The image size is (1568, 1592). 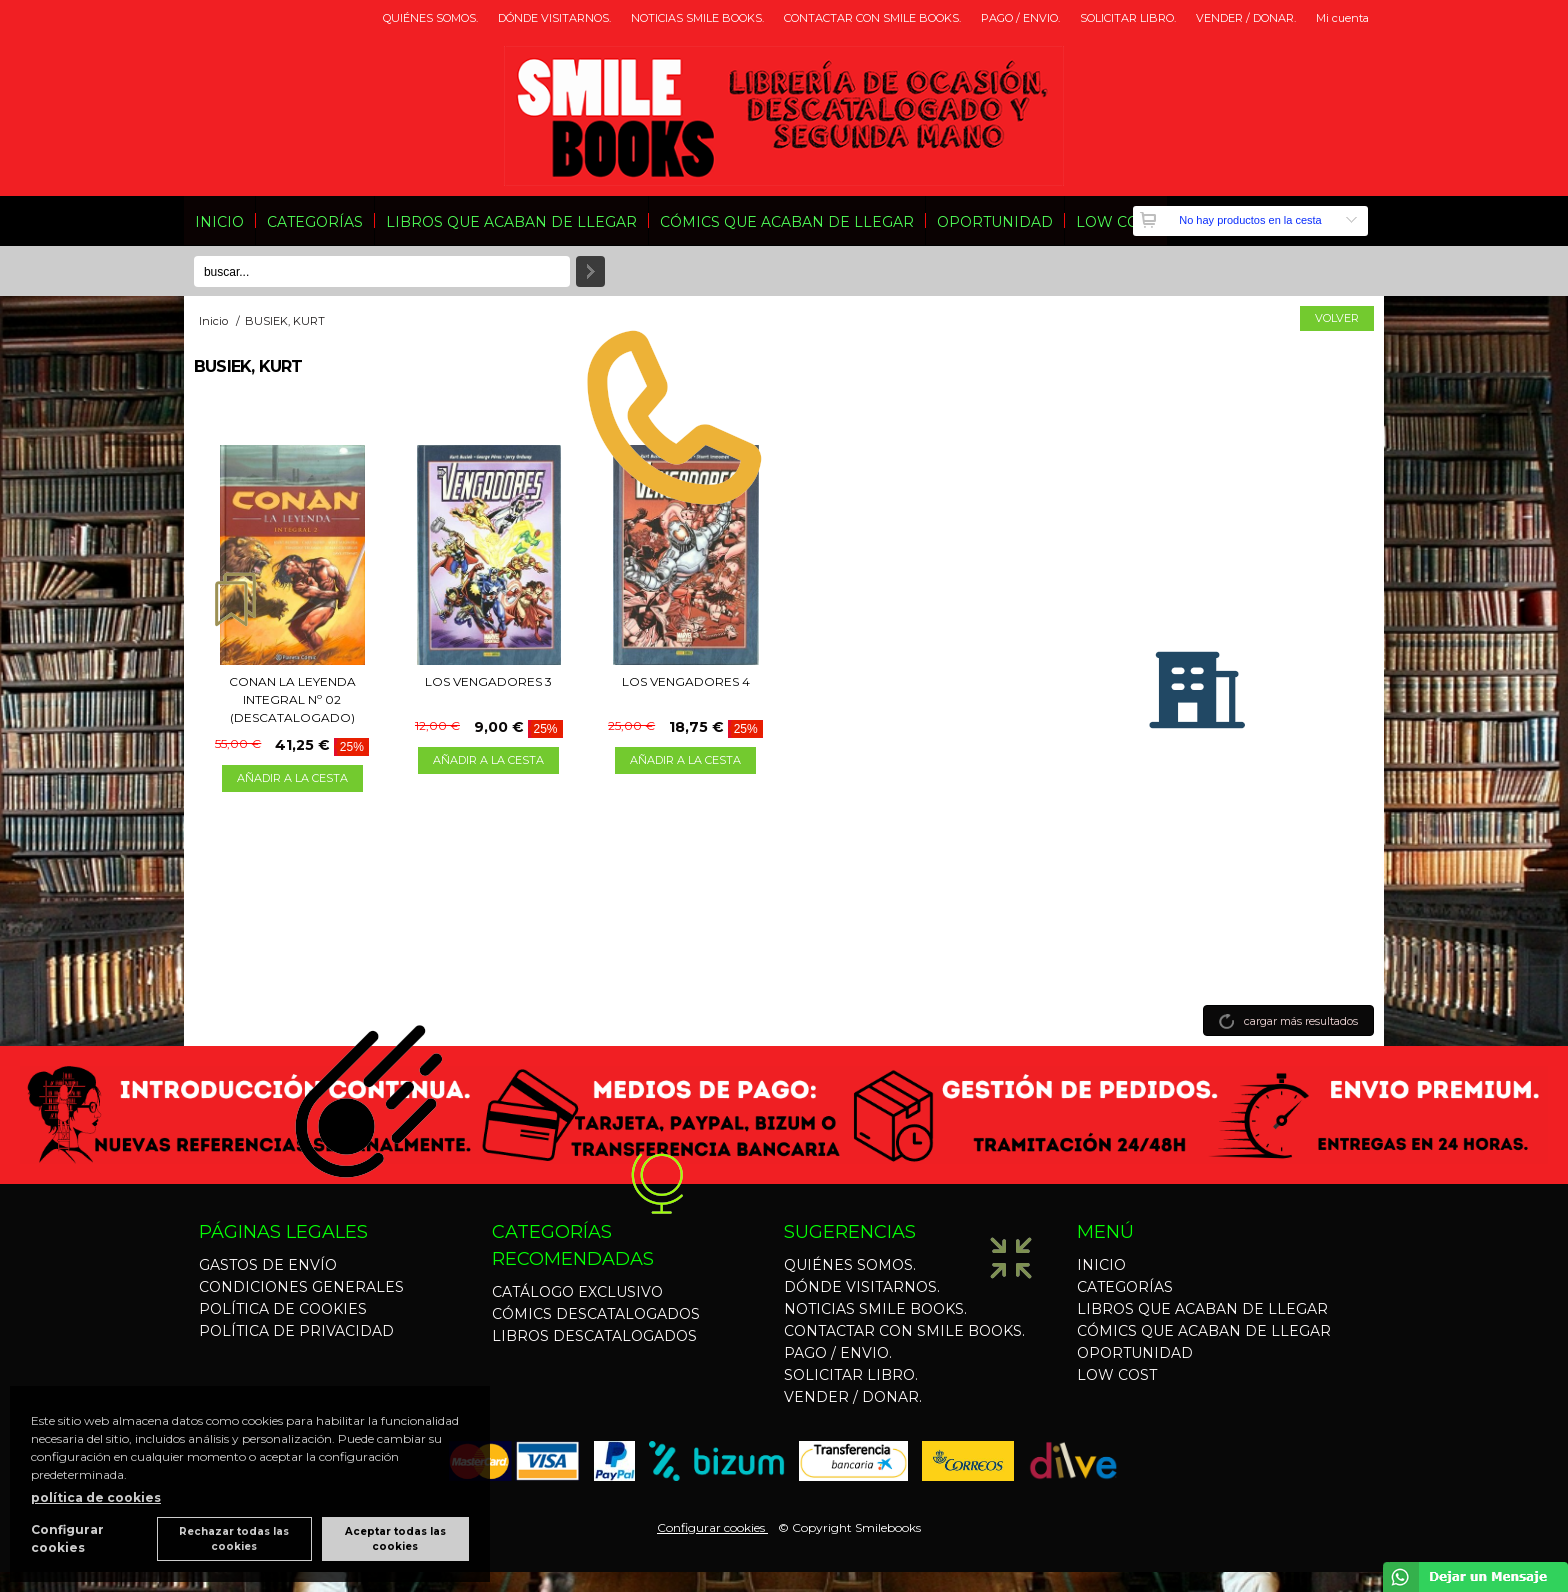 What do you see at coordinates (1194, 690) in the screenshot?
I see `view office or workplace location` at bounding box center [1194, 690].